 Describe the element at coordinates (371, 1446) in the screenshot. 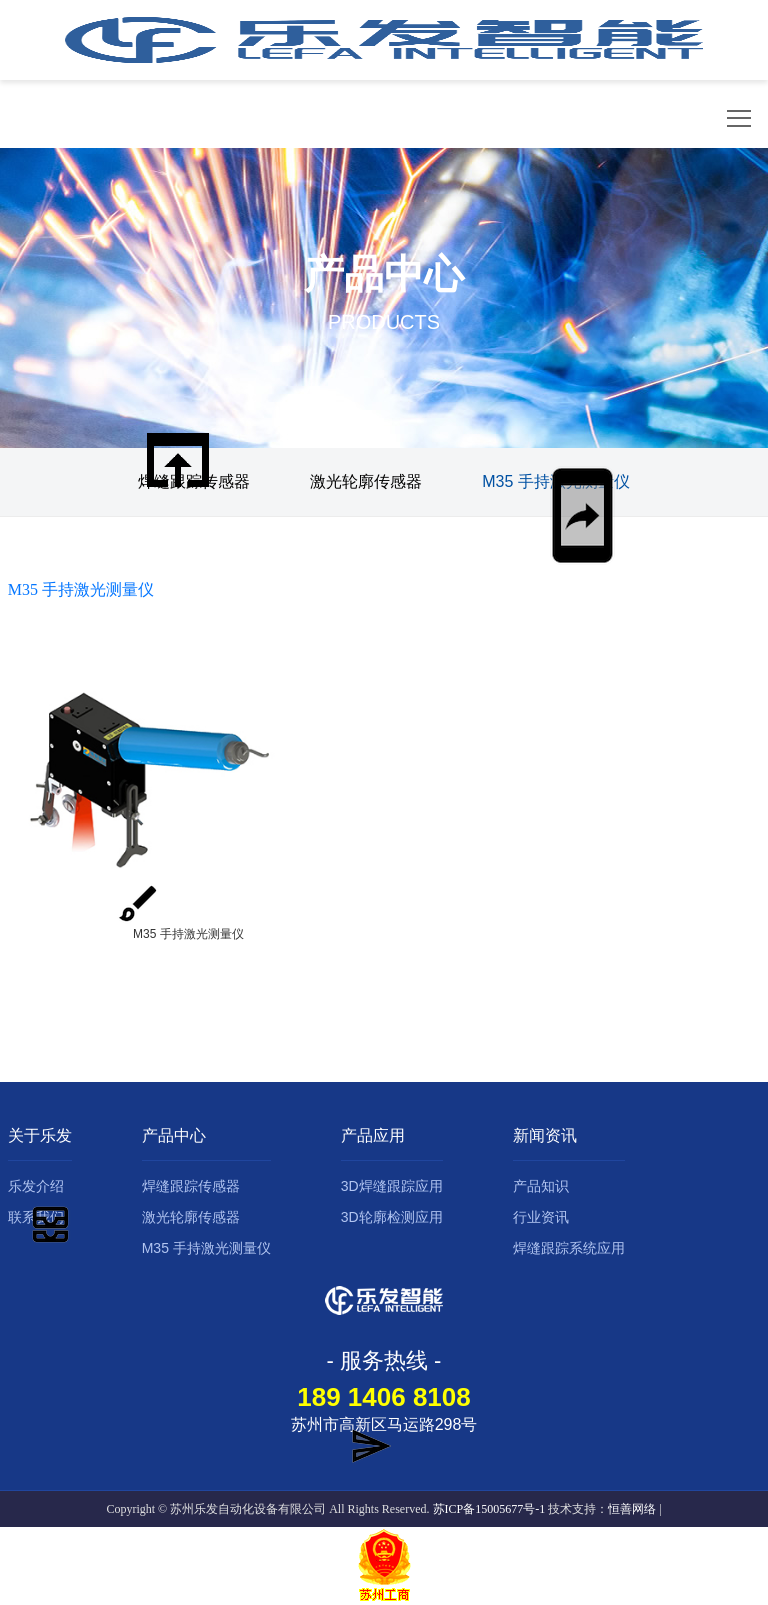

I see `send a message or email` at that location.